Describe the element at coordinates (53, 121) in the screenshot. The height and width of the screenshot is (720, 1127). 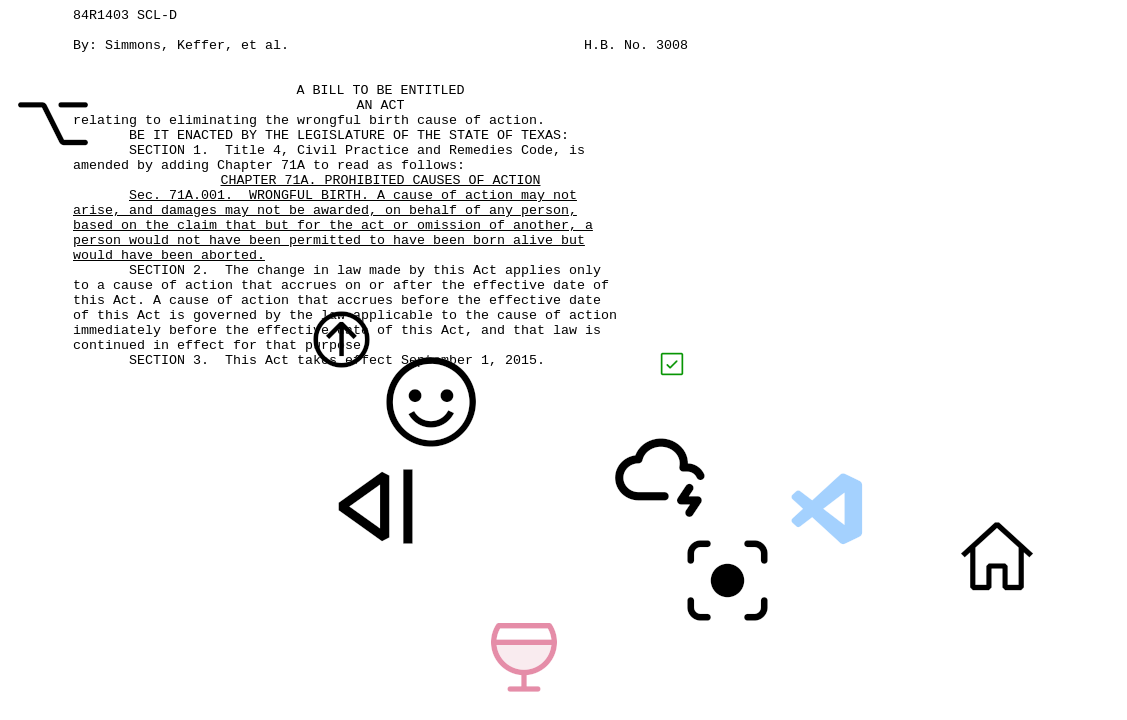
I see `access keyboard or input options` at that location.